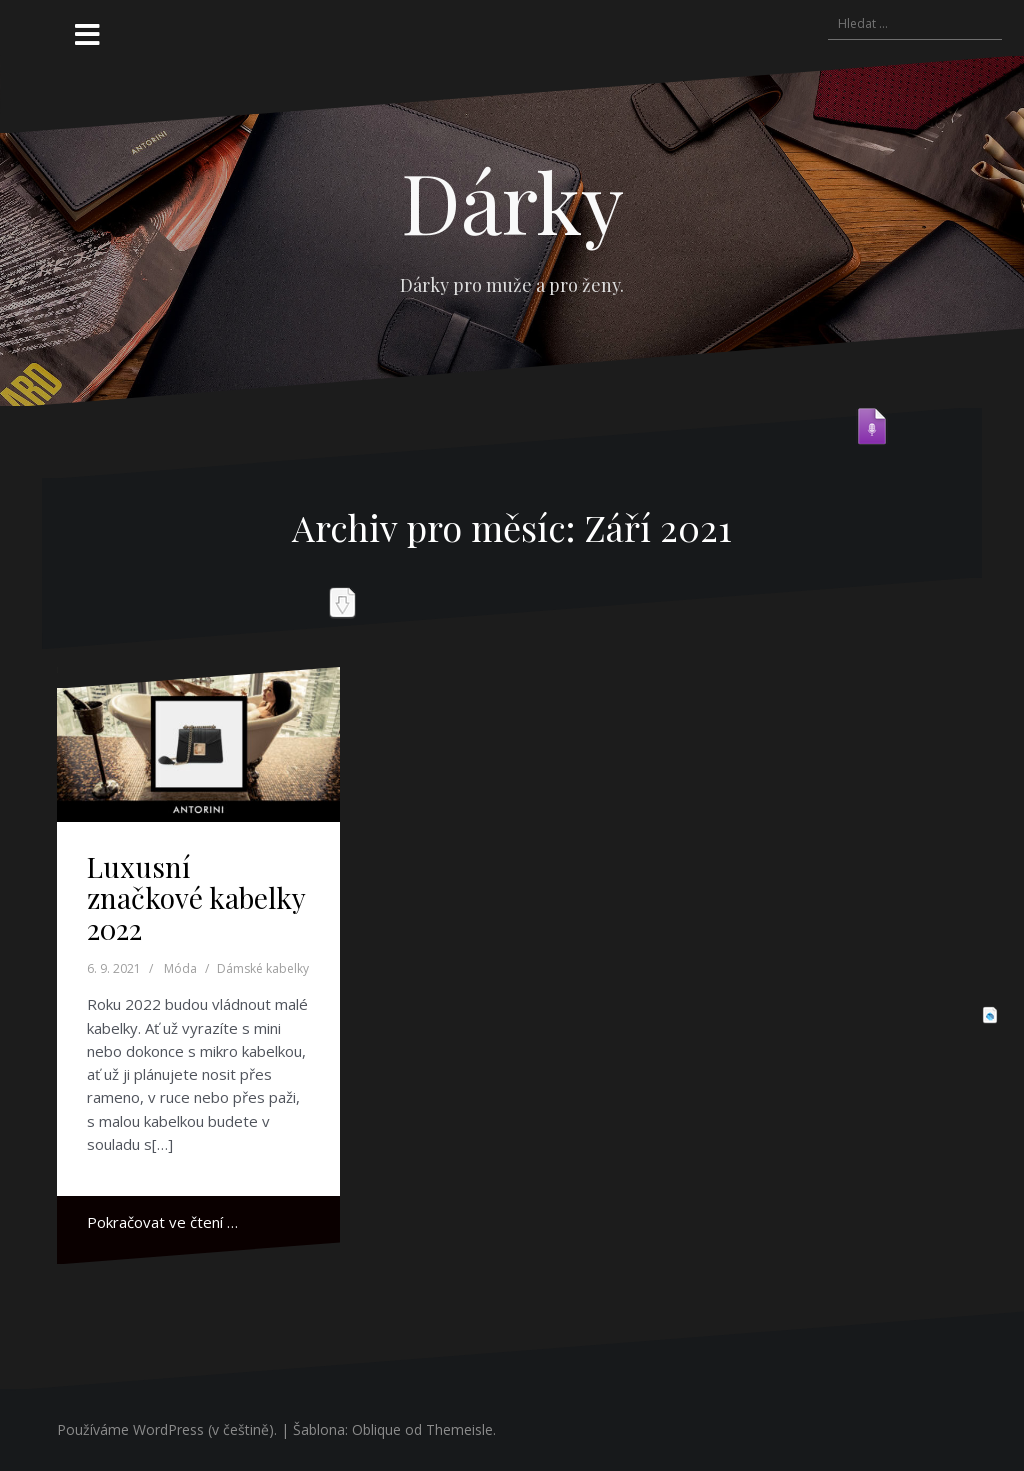 The width and height of the screenshot is (1024, 1471). Describe the element at coordinates (342, 602) in the screenshot. I see `install a file or package` at that location.